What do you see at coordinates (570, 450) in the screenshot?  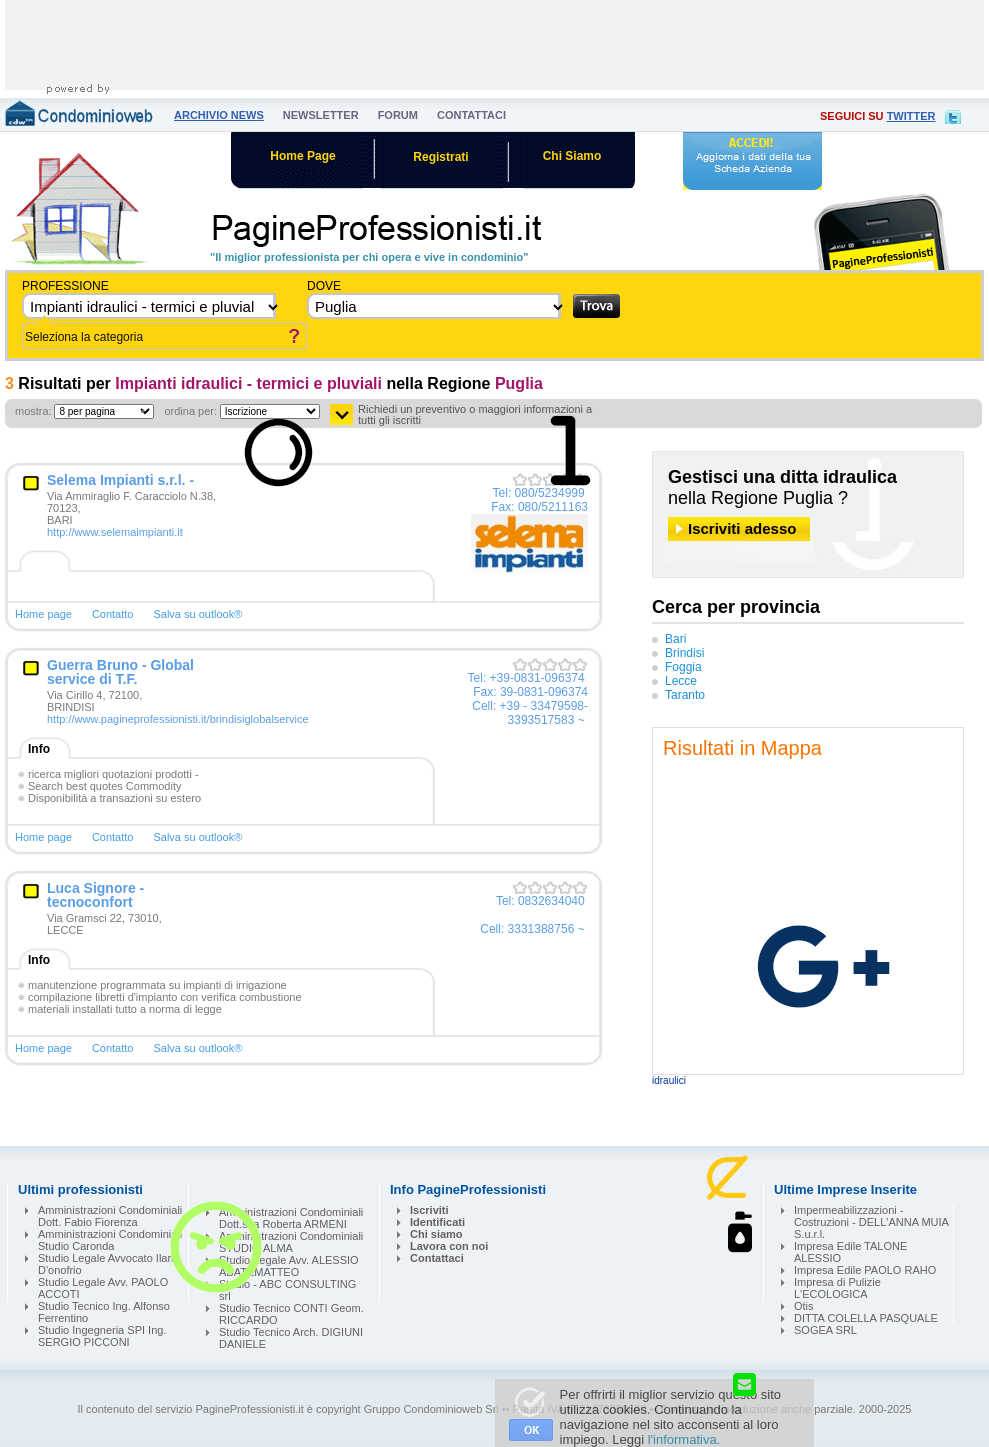 I see `indicates the number one or first item in a list` at bounding box center [570, 450].